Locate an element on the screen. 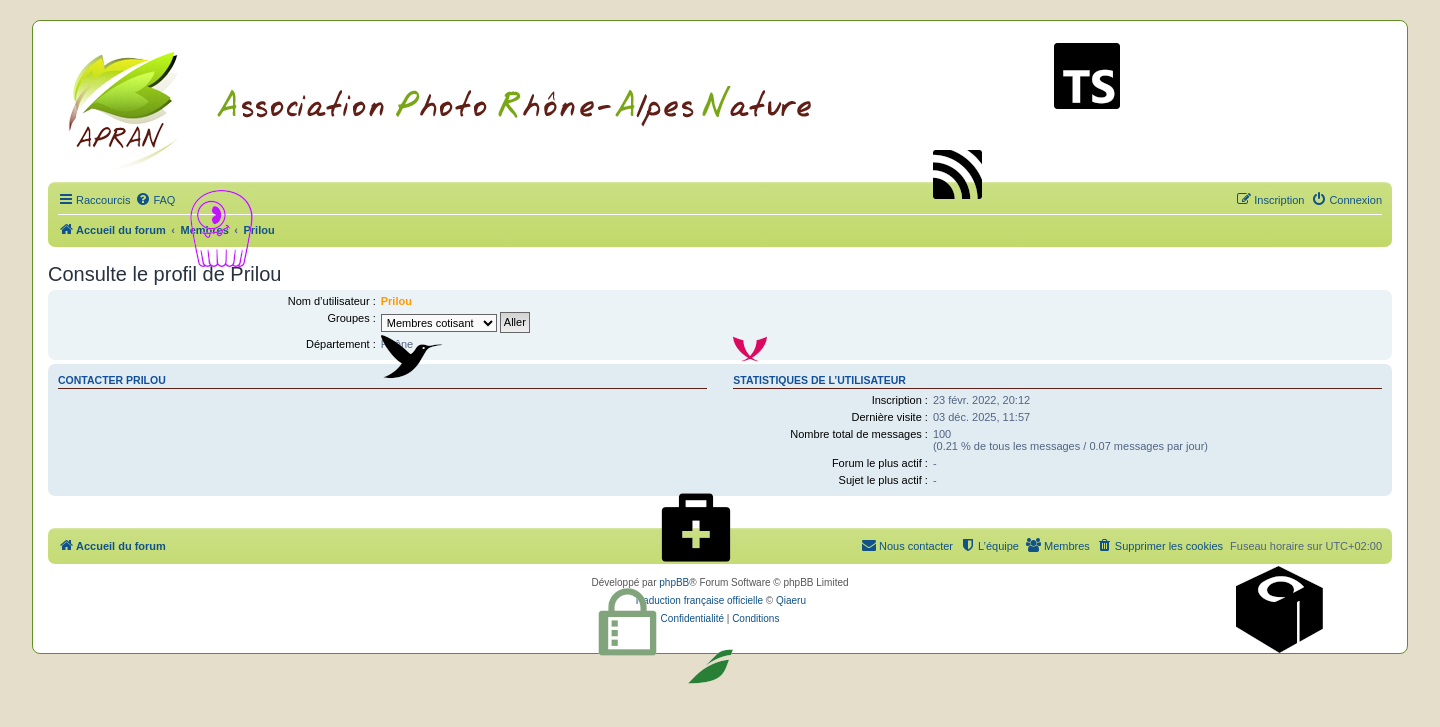  conan c/c++ package manager logo is located at coordinates (1279, 609).